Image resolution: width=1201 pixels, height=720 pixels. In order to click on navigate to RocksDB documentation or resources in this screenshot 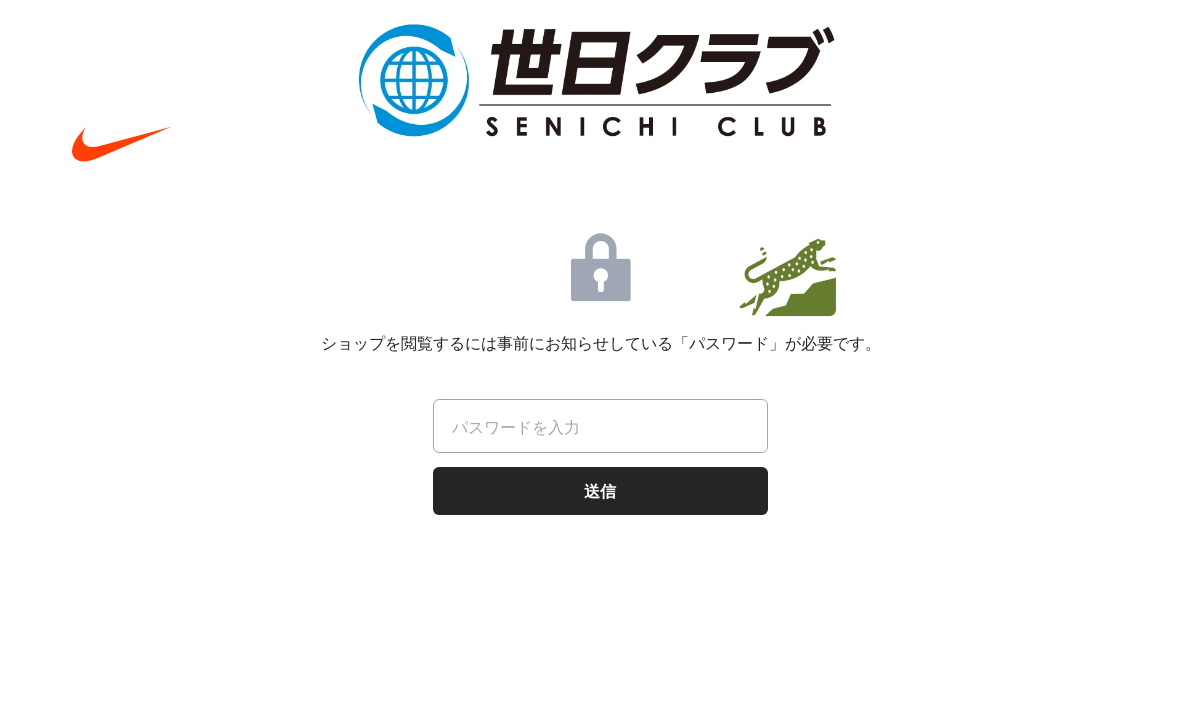, I will do `click(787, 277)`.